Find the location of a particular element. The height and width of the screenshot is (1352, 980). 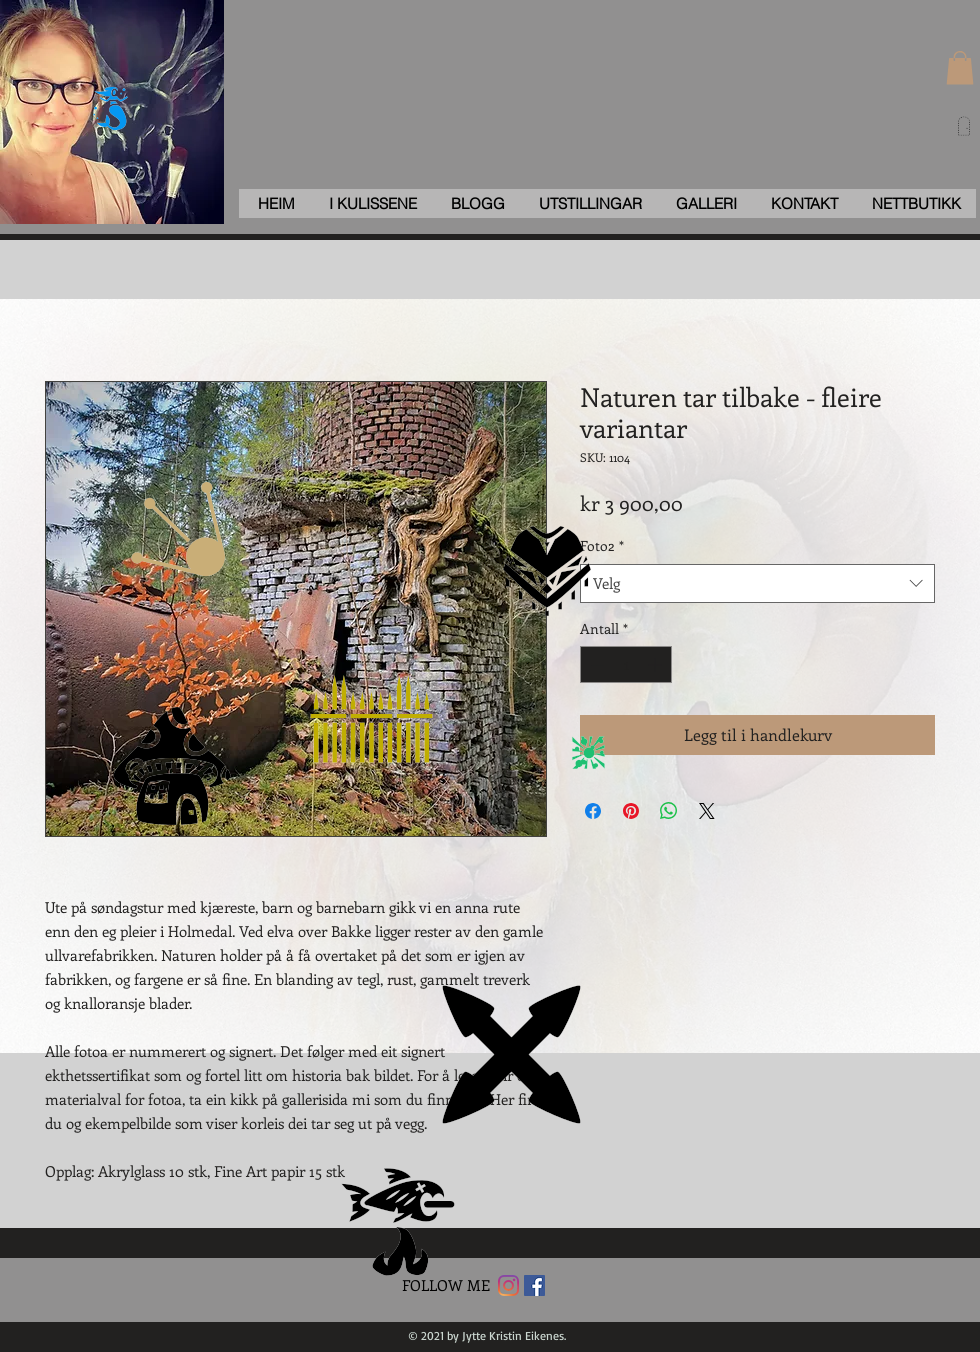

select poncho clothing item is located at coordinates (547, 571).